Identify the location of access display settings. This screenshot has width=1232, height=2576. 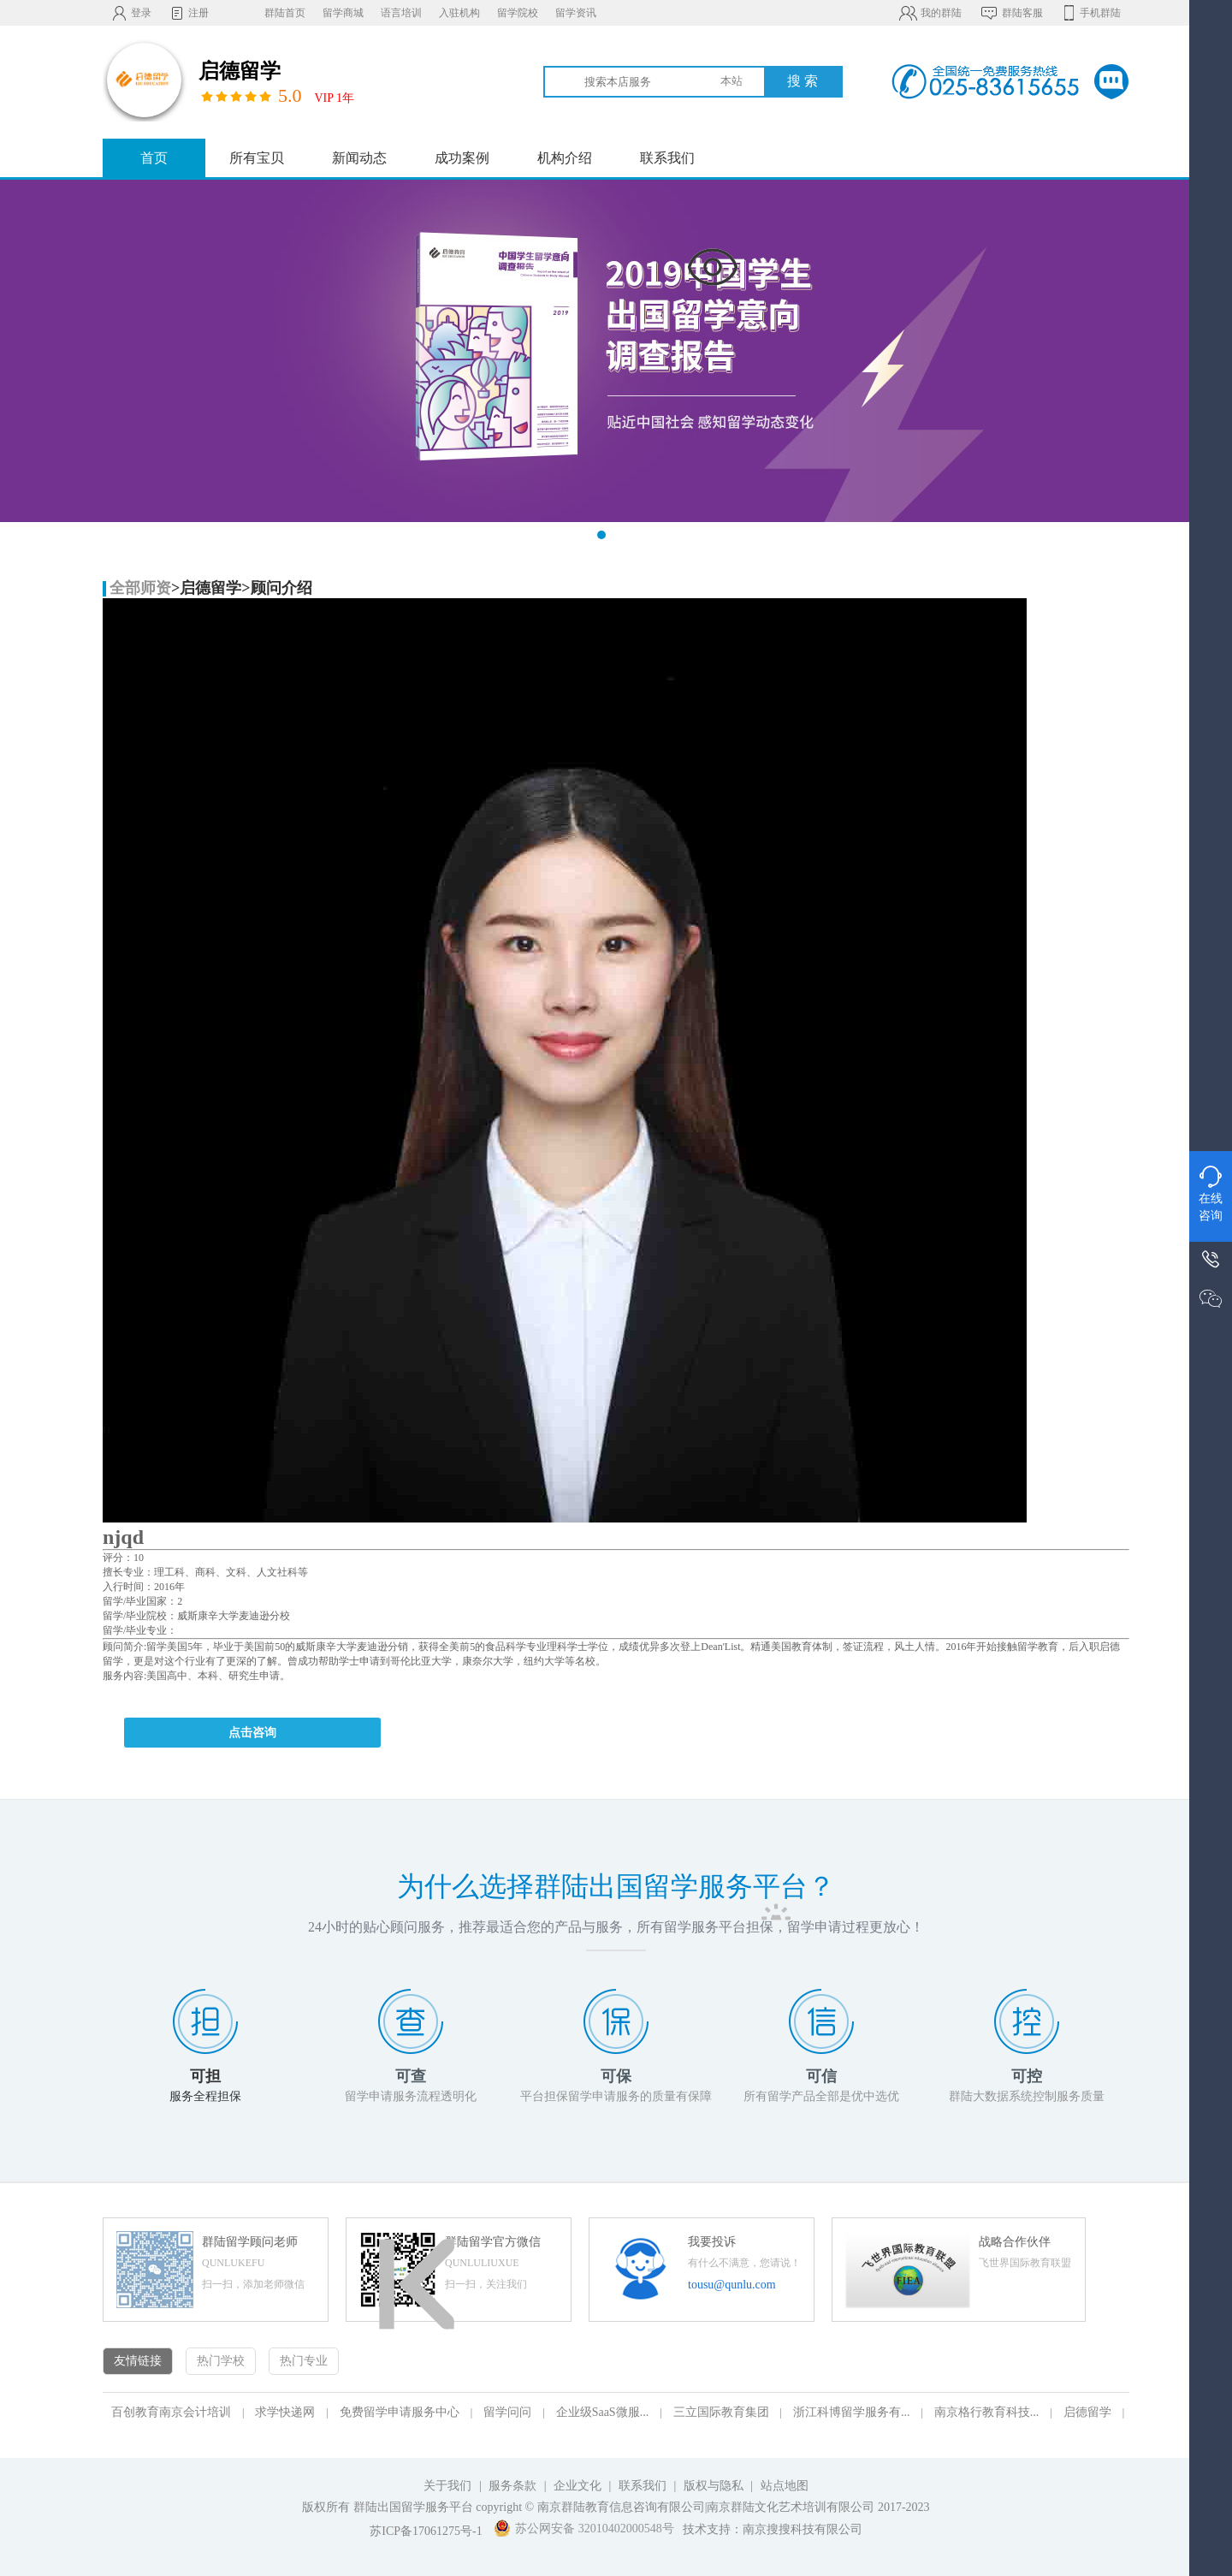
(713, 267).